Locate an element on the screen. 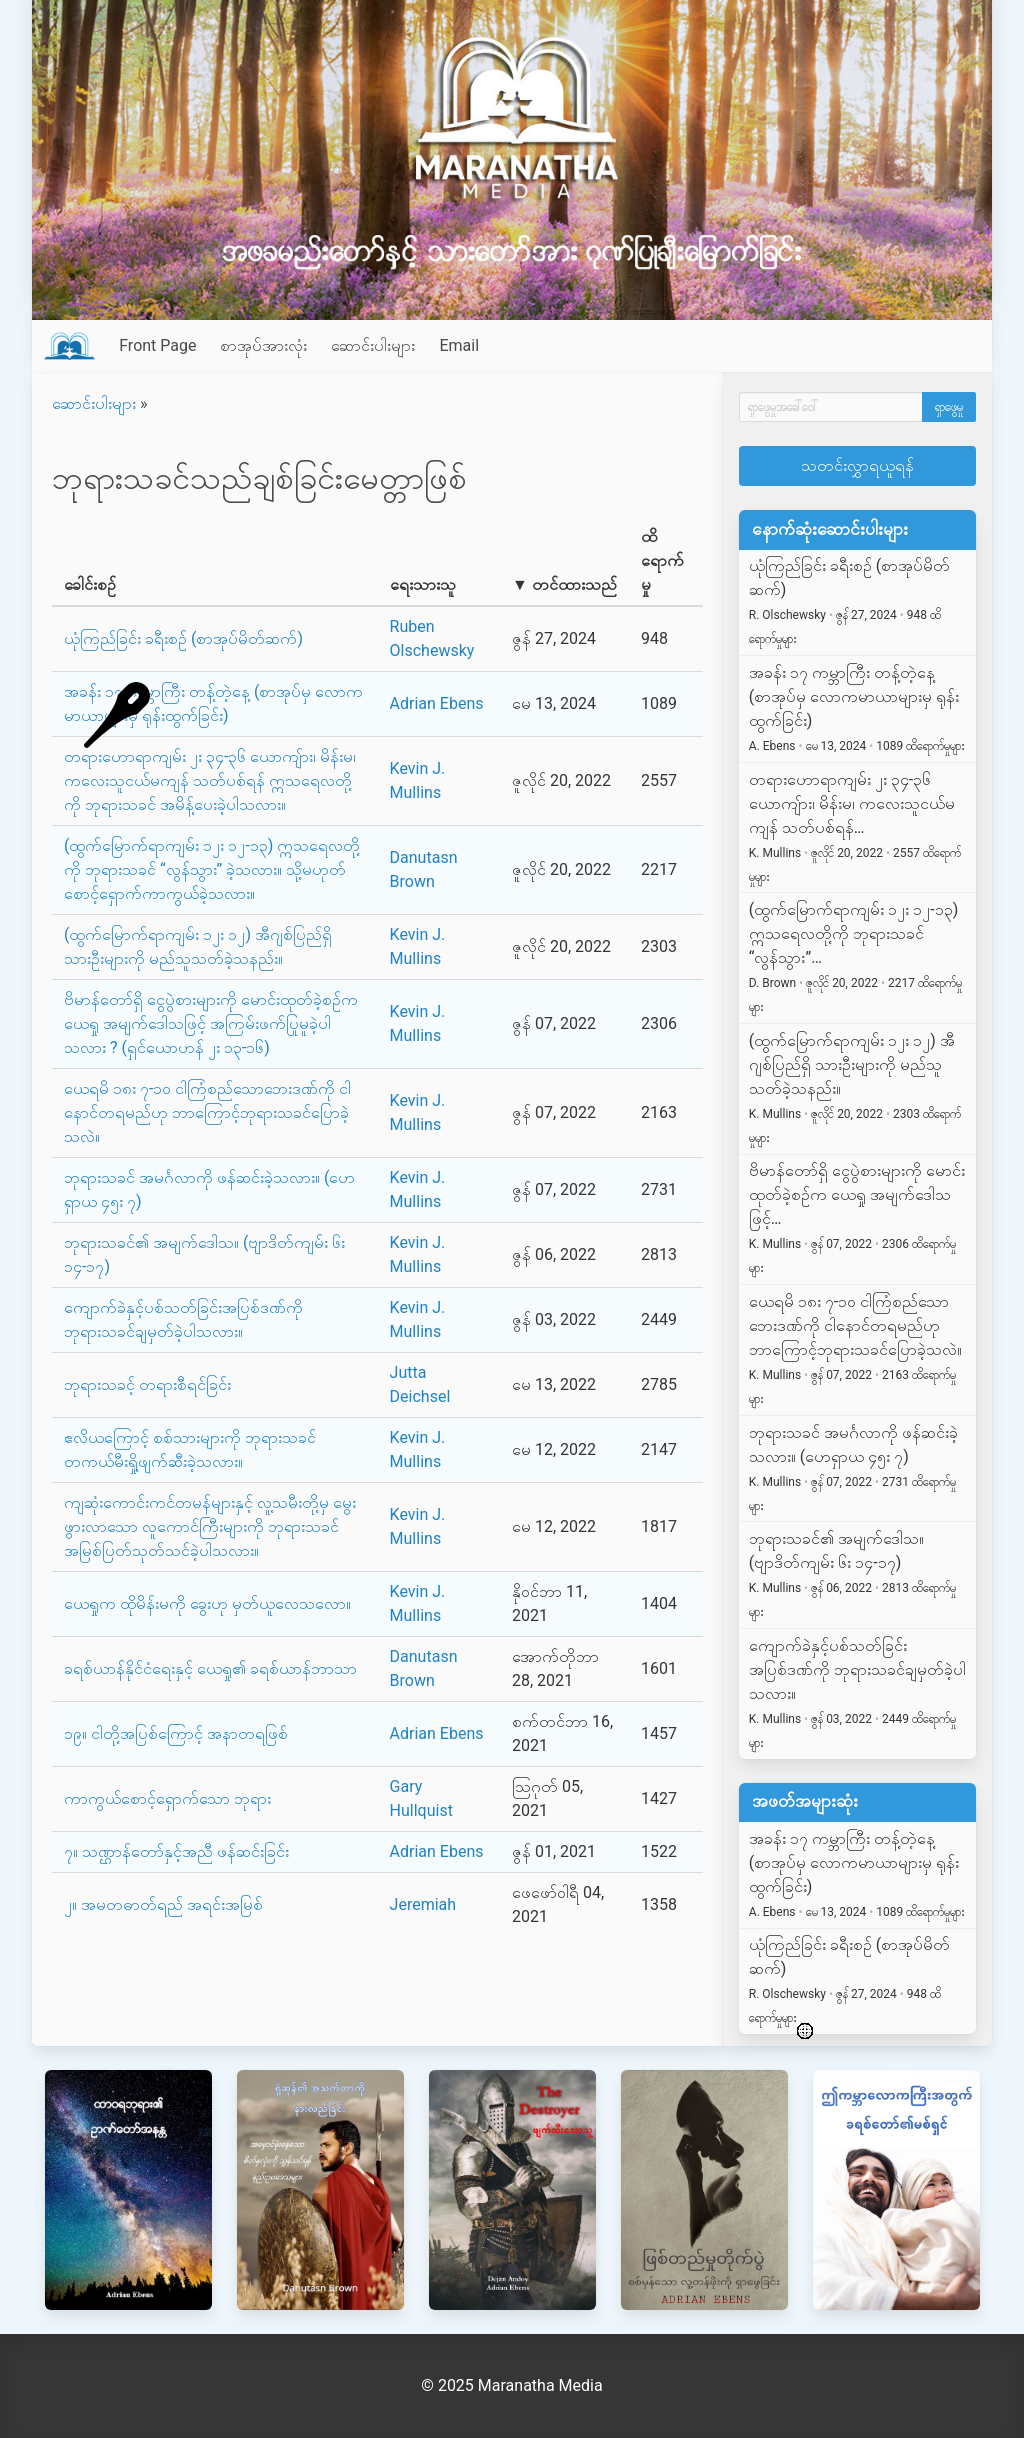 The width and height of the screenshot is (1024, 2438). apply circular blur effect to image is located at coordinates (805, 2031).